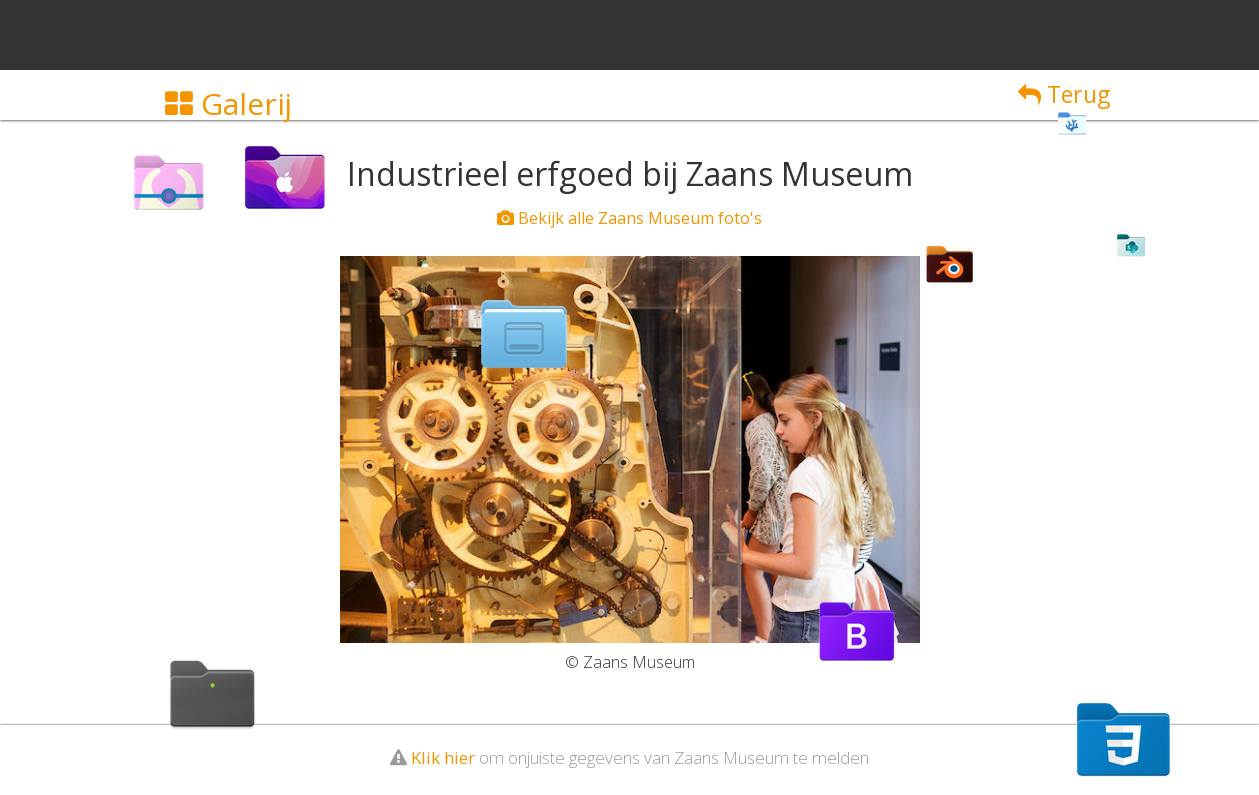  Describe the element at coordinates (212, 696) in the screenshot. I see `access network server files` at that location.